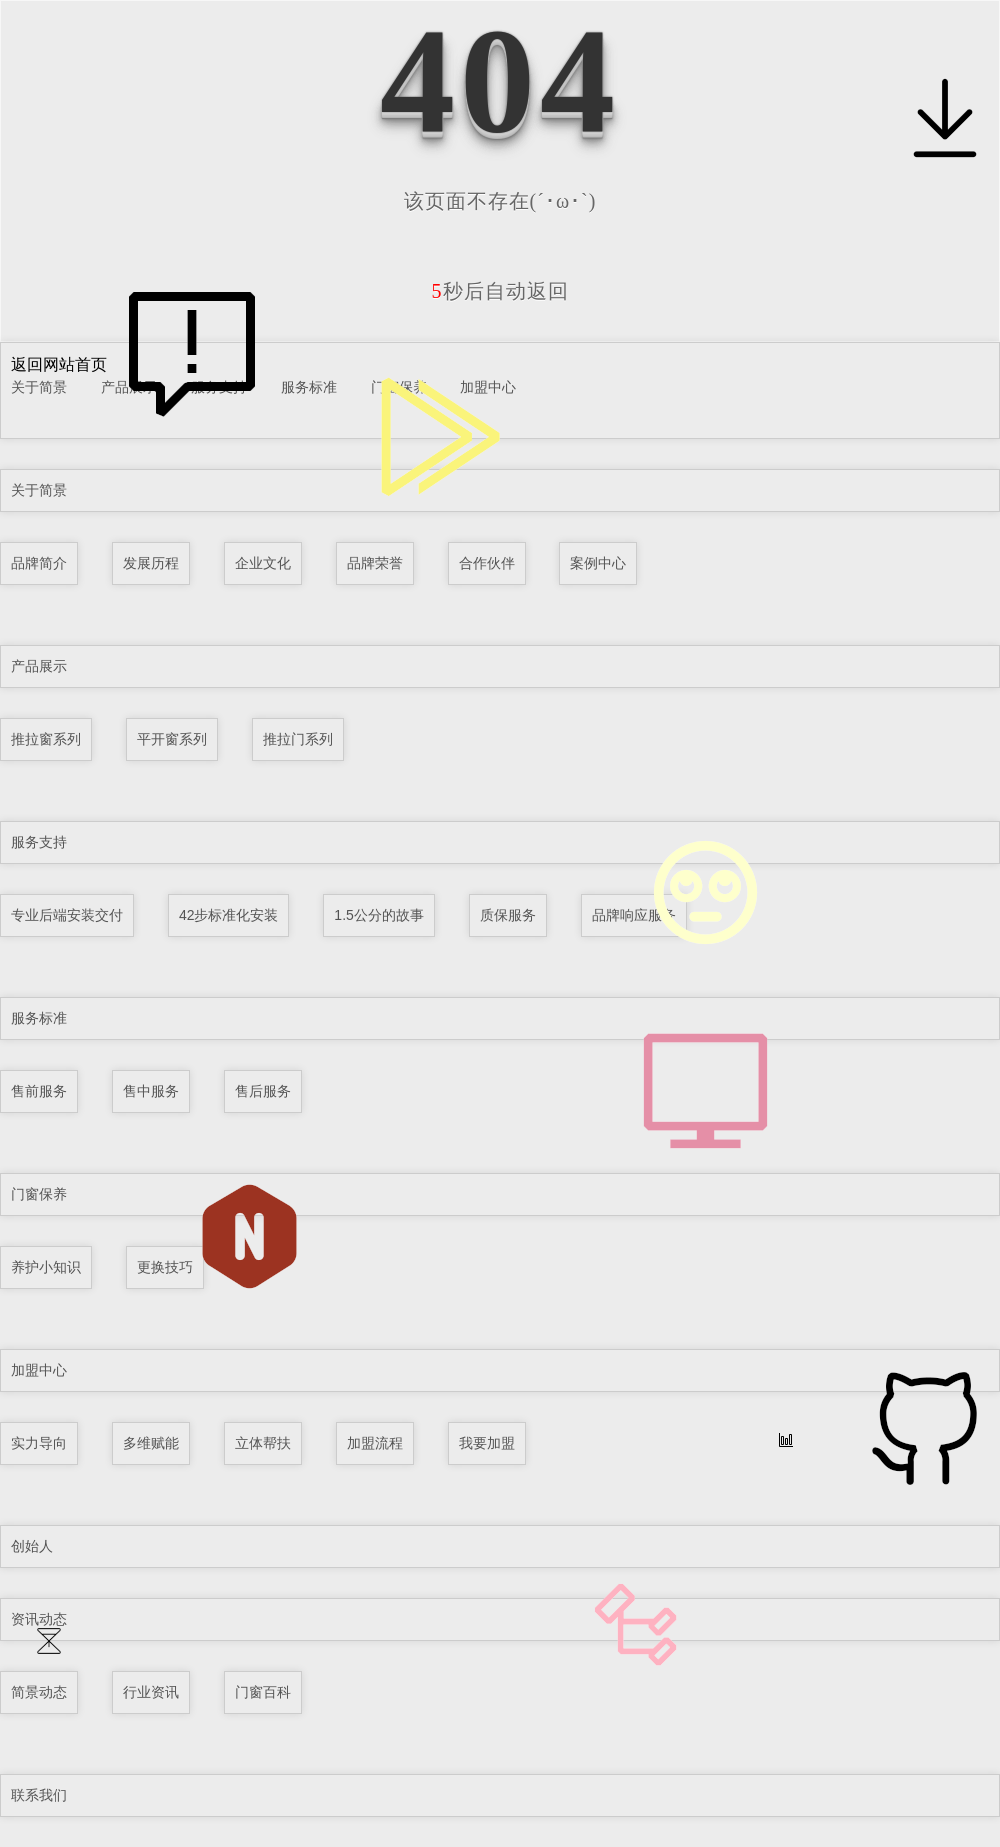 The width and height of the screenshot is (1000, 1847). What do you see at coordinates (437, 433) in the screenshot?
I see `run all tasks or scripts` at bounding box center [437, 433].